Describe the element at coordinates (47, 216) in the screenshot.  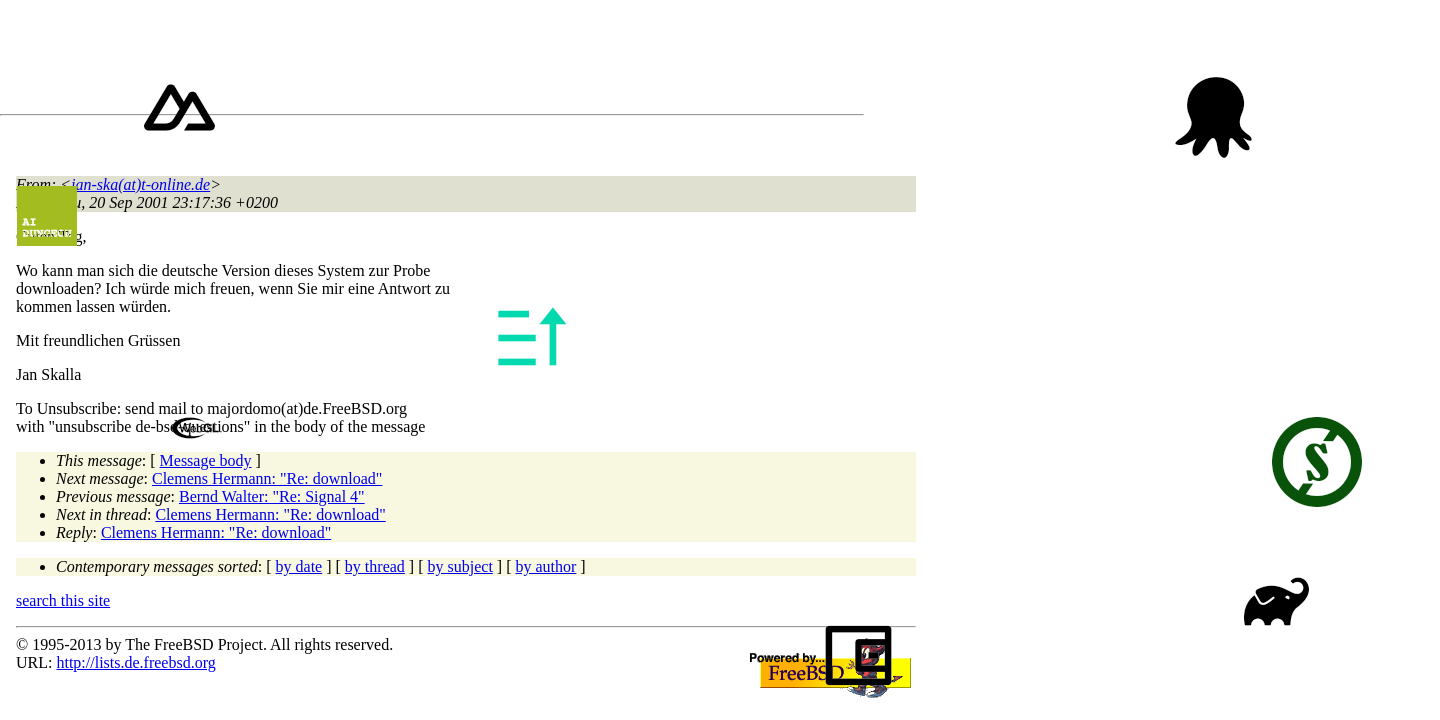
I see `open AI Dungeon app` at that location.